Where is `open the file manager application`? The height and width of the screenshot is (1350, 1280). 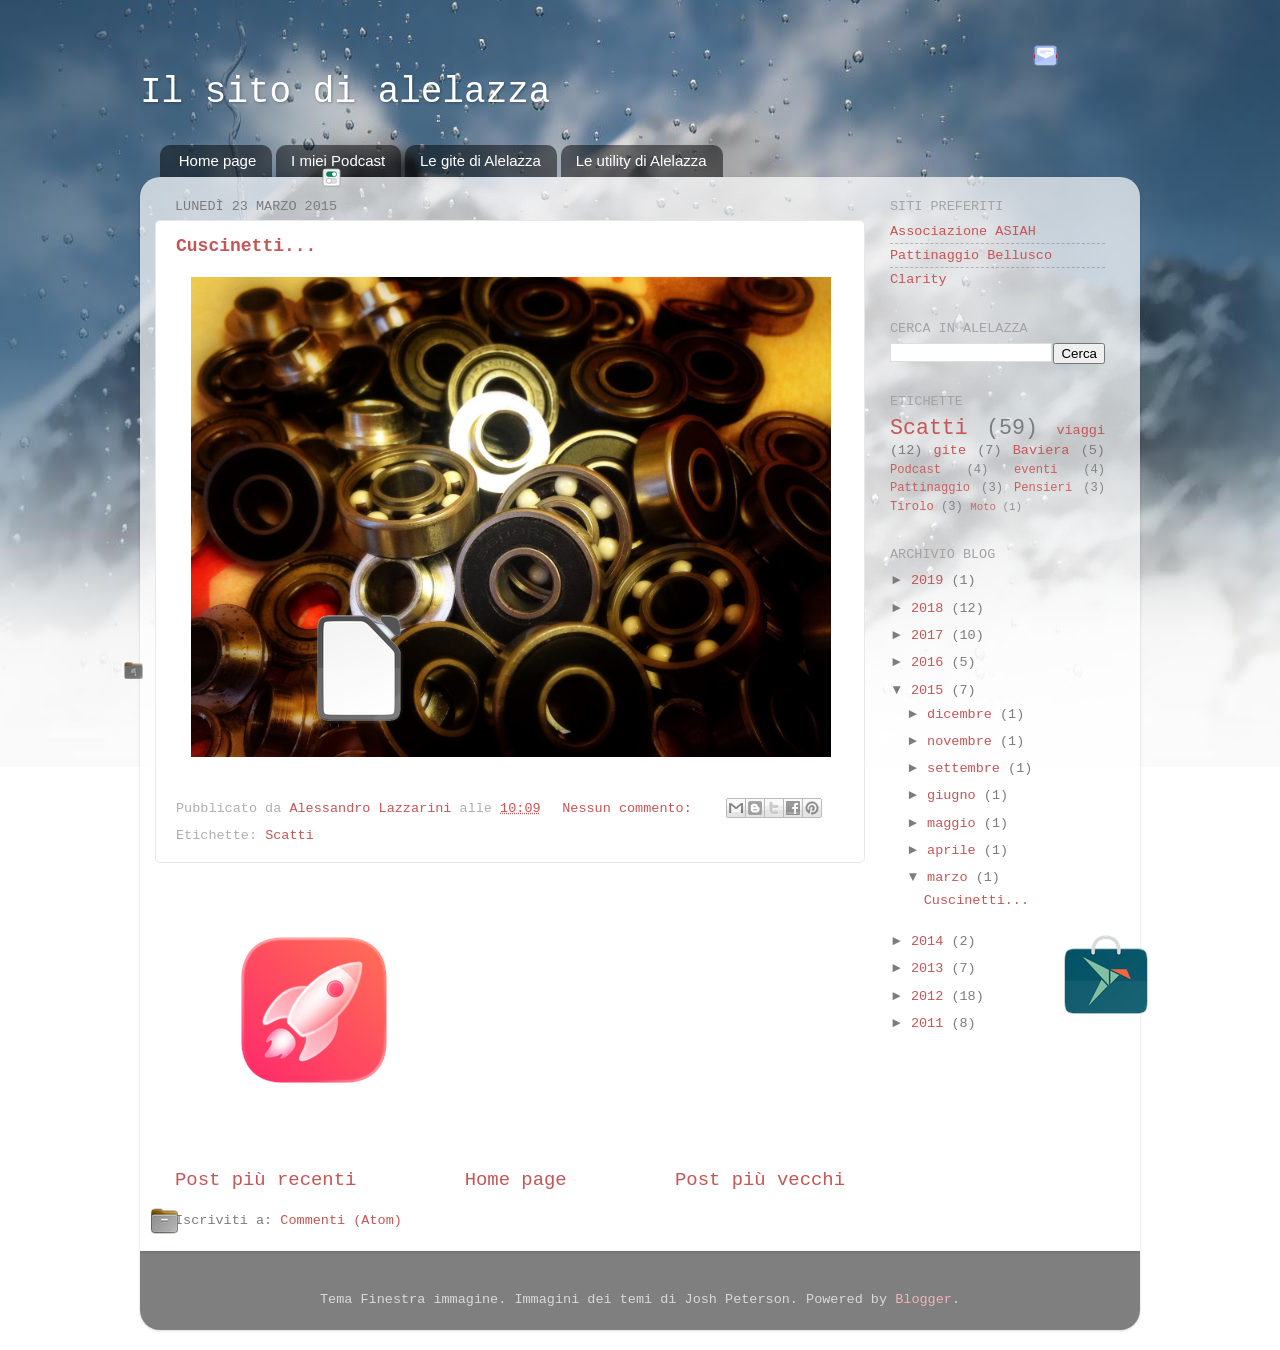
open the file manager application is located at coordinates (164, 1220).